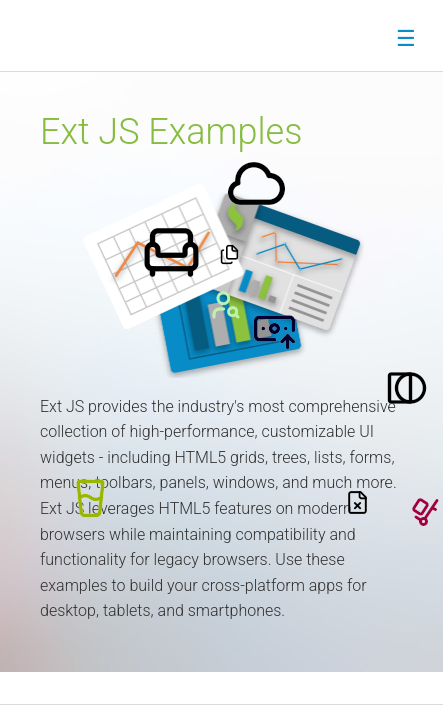 Image resolution: width=443 pixels, height=727 pixels. What do you see at coordinates (171, 252) in the screenshot?
I see `browse furniture or home decor items` at bounding box center [171, 252].